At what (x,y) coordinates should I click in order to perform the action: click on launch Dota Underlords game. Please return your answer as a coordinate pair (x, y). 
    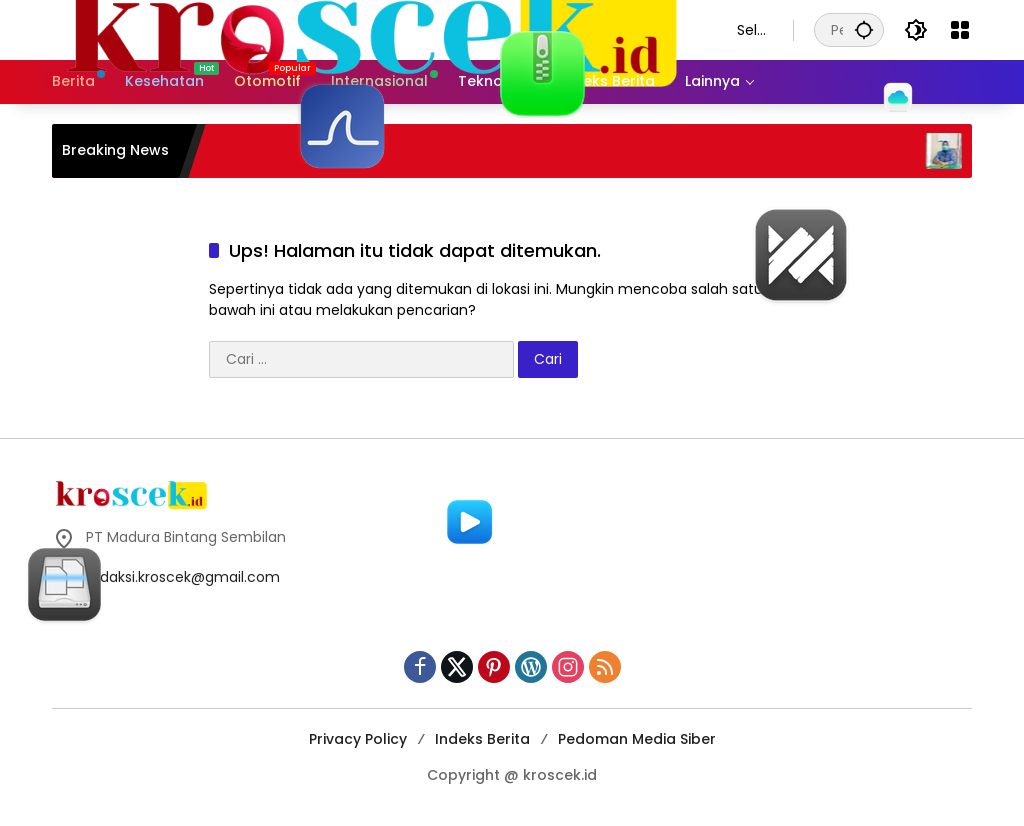
    Looking at the image, I should click on (801, 255).